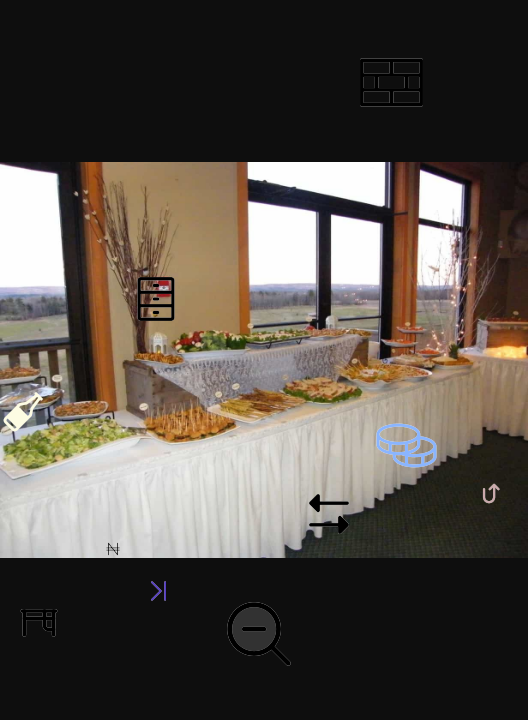 The width and height of the screenshot is (528, 720). What do you see at coordinates (22, 412) in the screenshot?
I see `browse or access beer and beverage options` at bounding box center [22, 412].